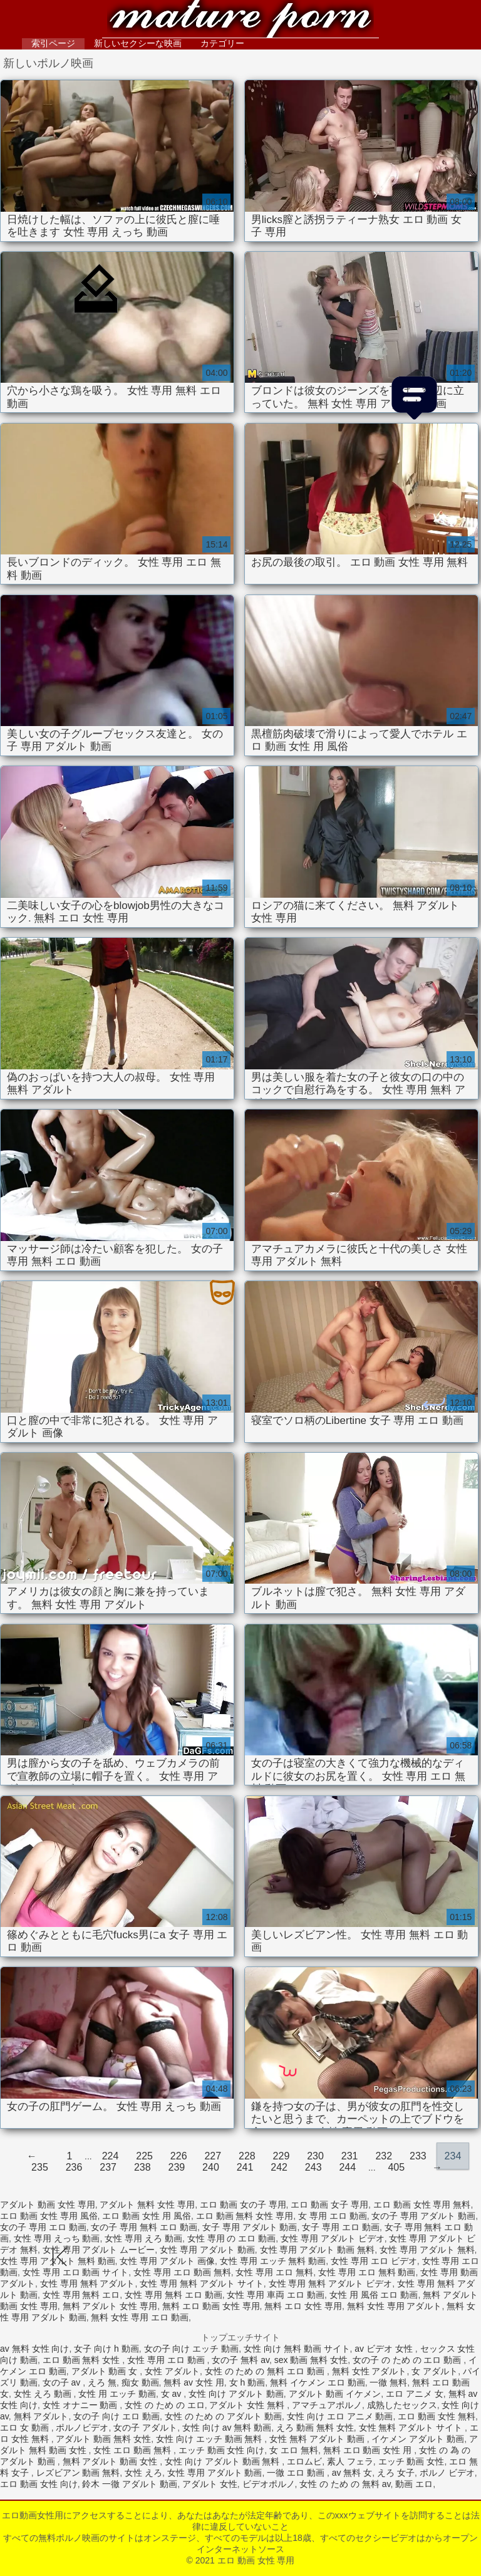 This screenshot has height=2576, width=481. I want to click on open messaging or chat, so click(414, 397).